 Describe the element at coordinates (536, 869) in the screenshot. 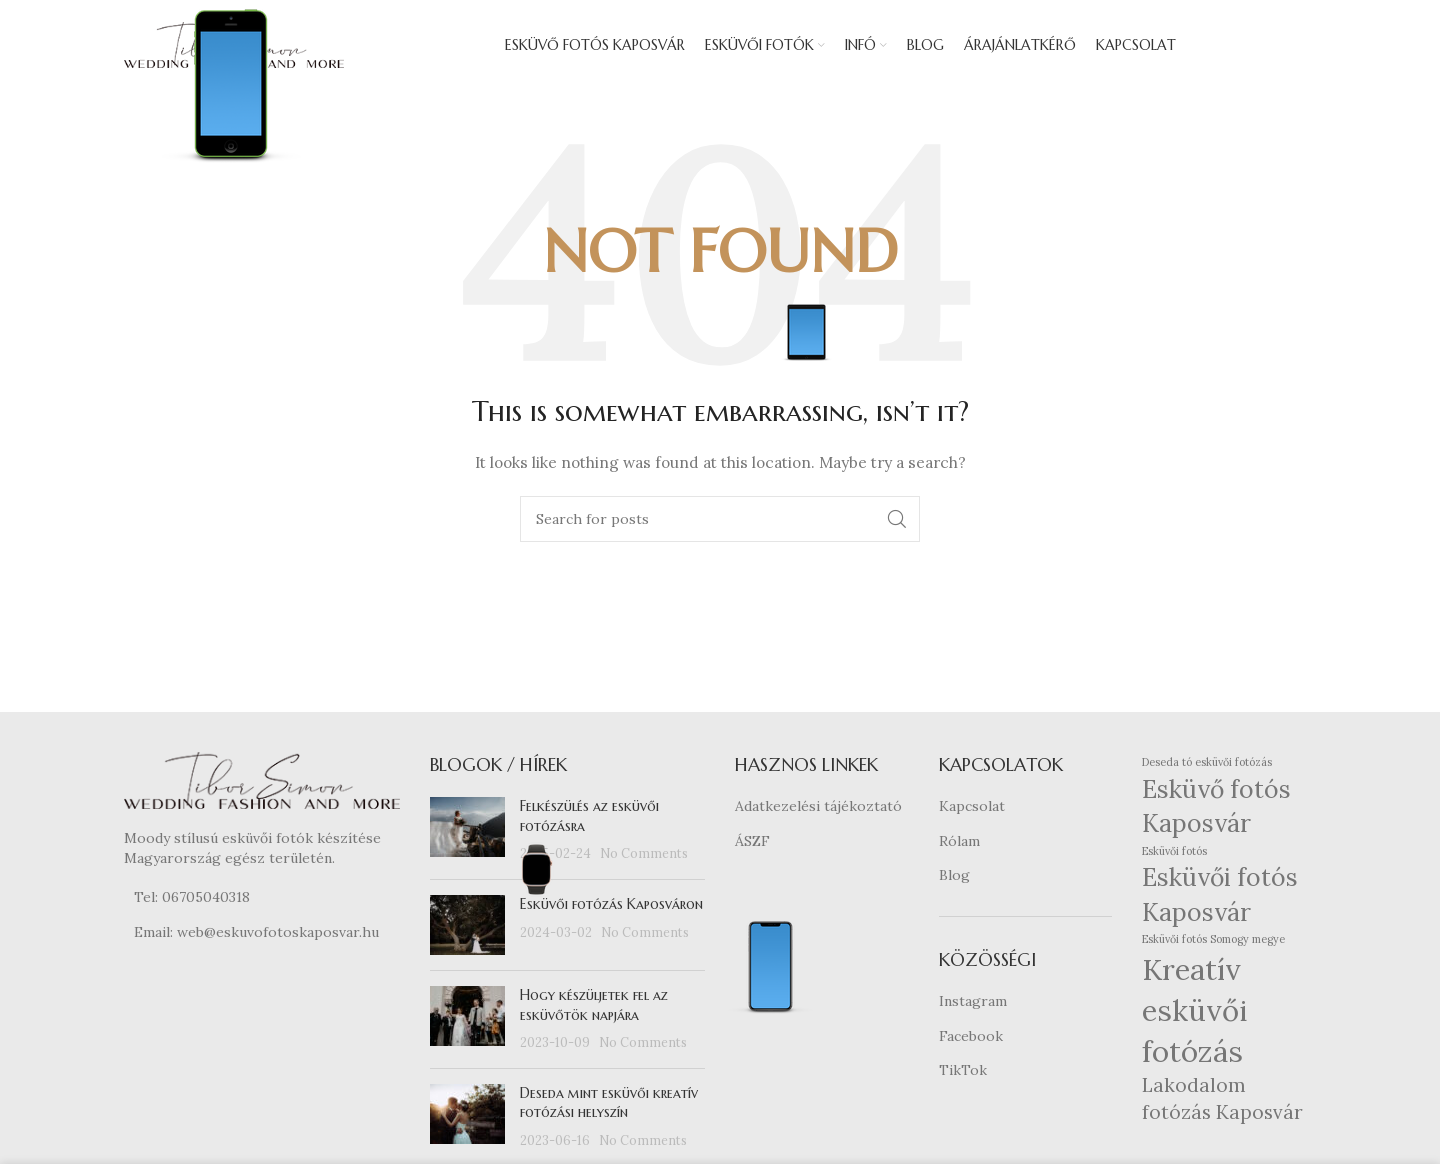

I see `apple watch series 10 device icon` at that location.